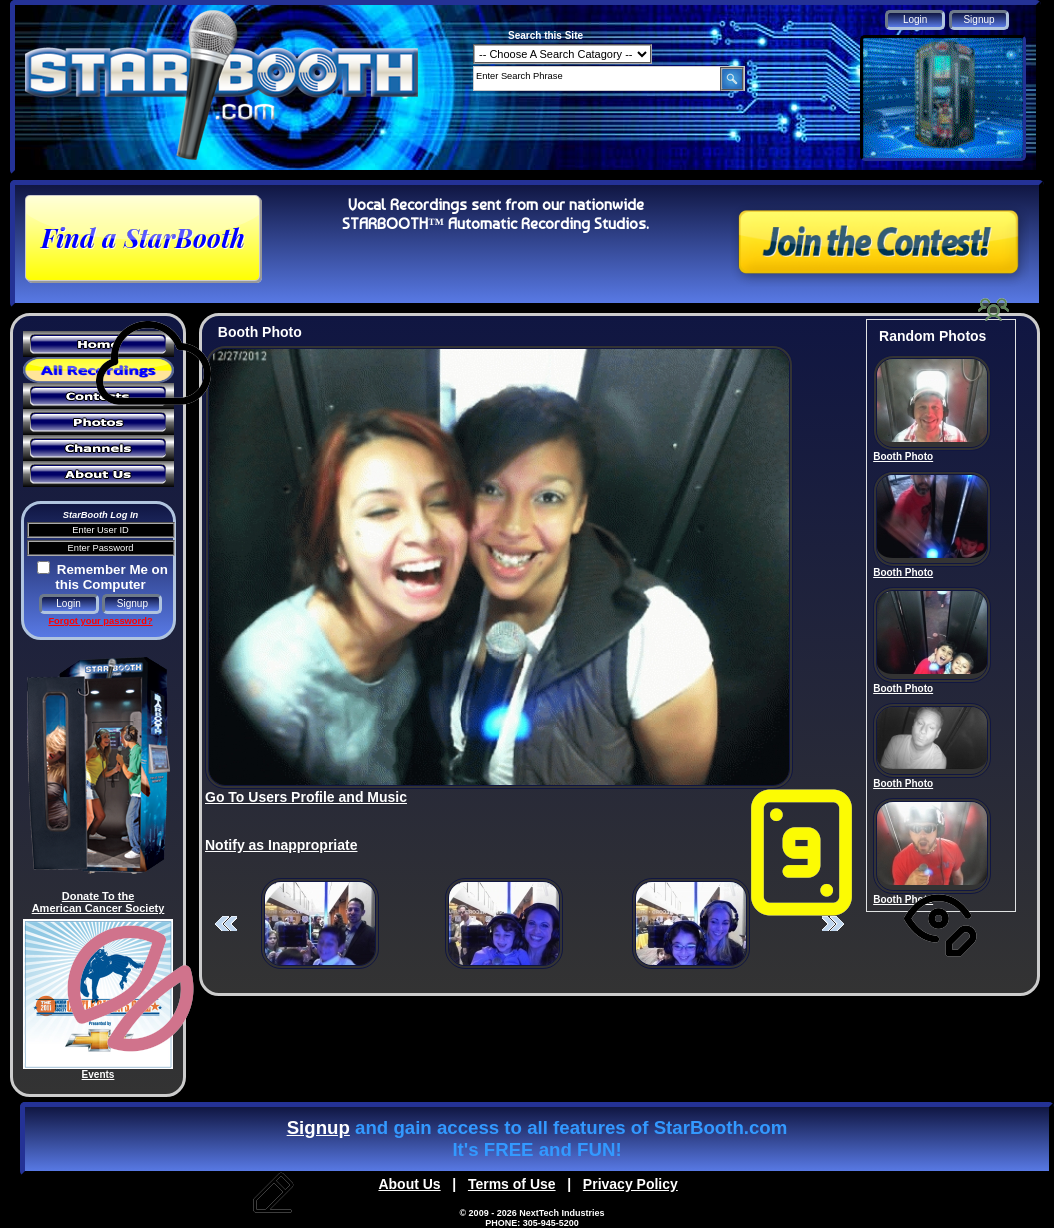 This screenshot has width=1054, height=1228. I want to click on edit text or content, so click(272, 1193).